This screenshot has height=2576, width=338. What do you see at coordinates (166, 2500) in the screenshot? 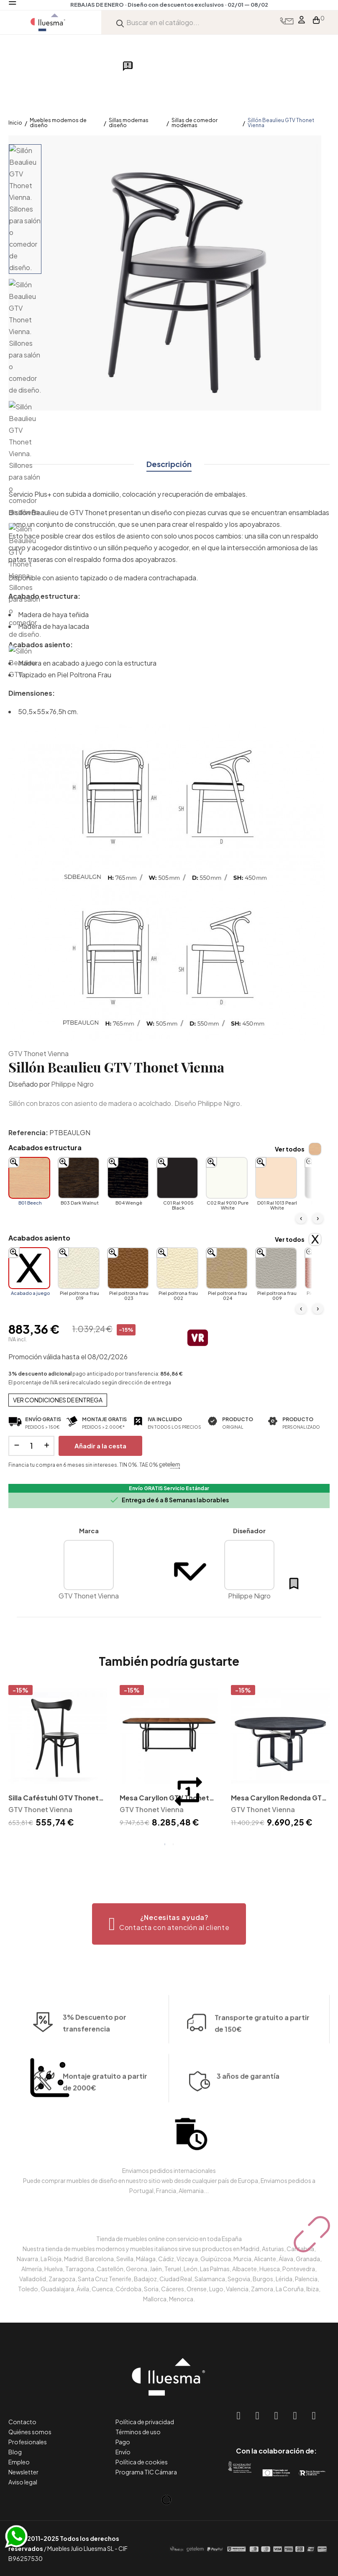
I see `view mobile data usage statistics` at bounding box center [166, 2500].